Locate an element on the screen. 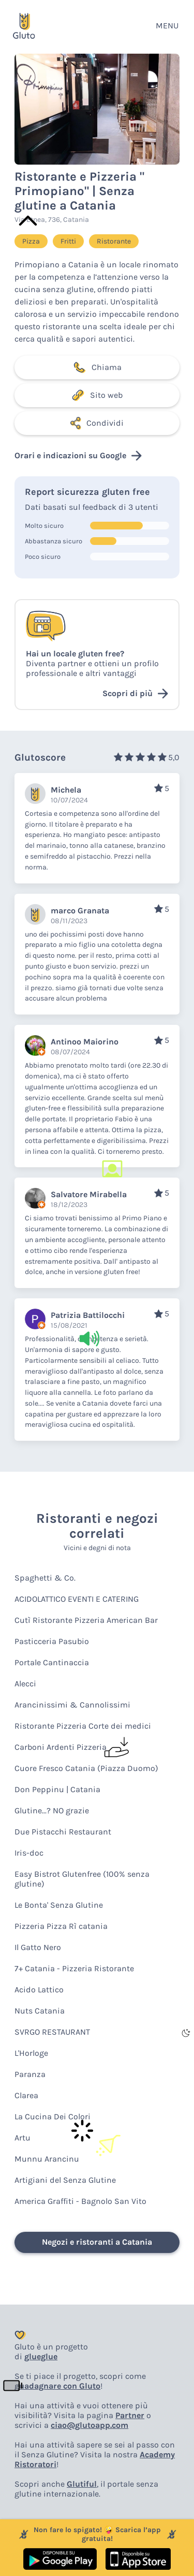  filter or sort content is located at coordinates (108, 2144).